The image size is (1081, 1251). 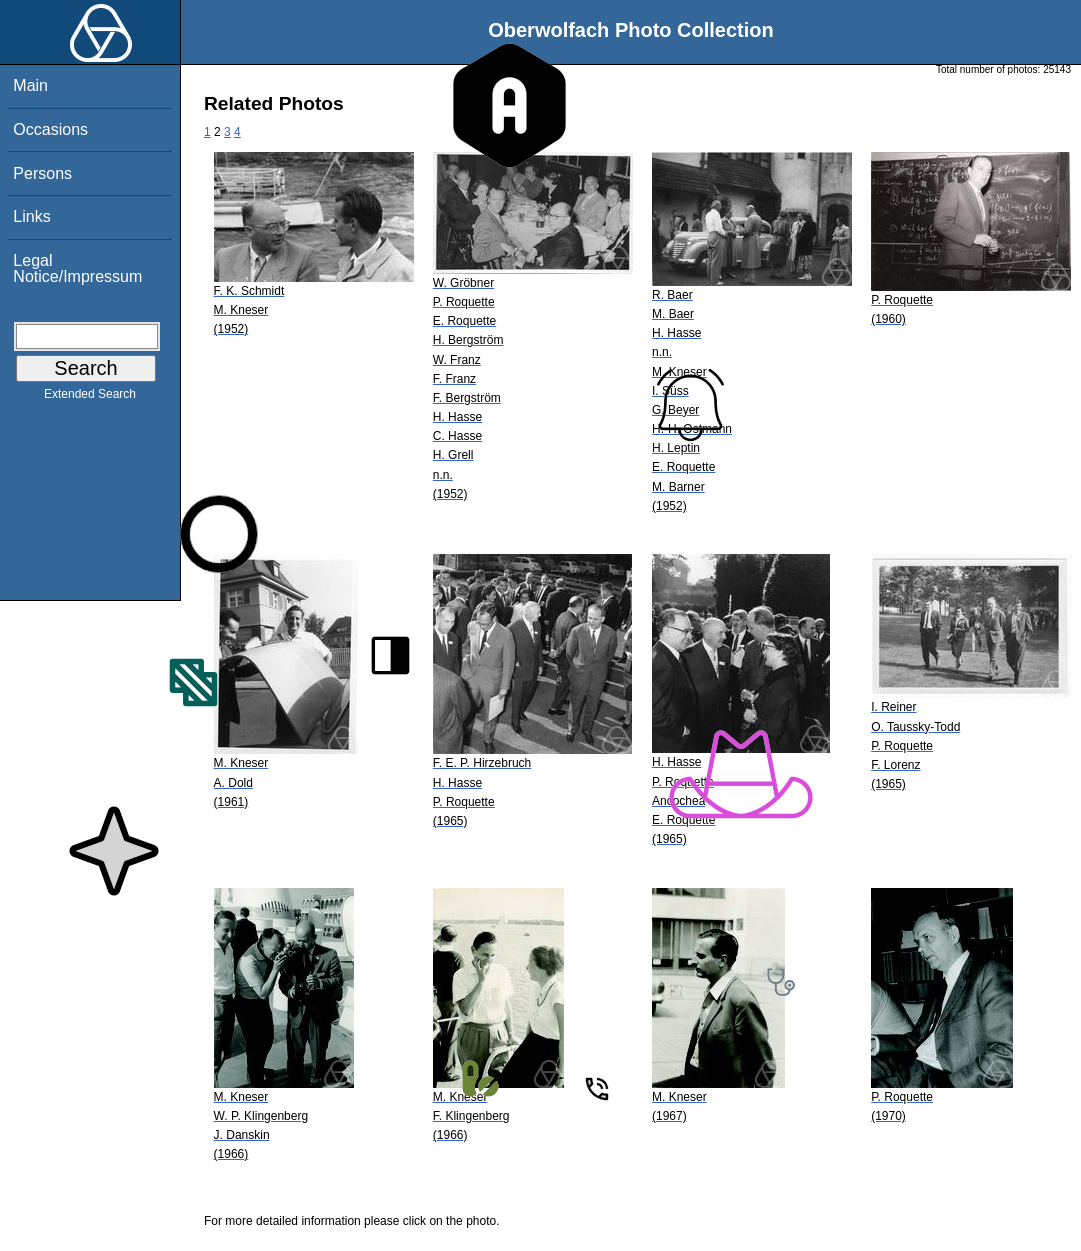 I want to click on indicates an active phone call in progress, so click(x=597, y=1089).